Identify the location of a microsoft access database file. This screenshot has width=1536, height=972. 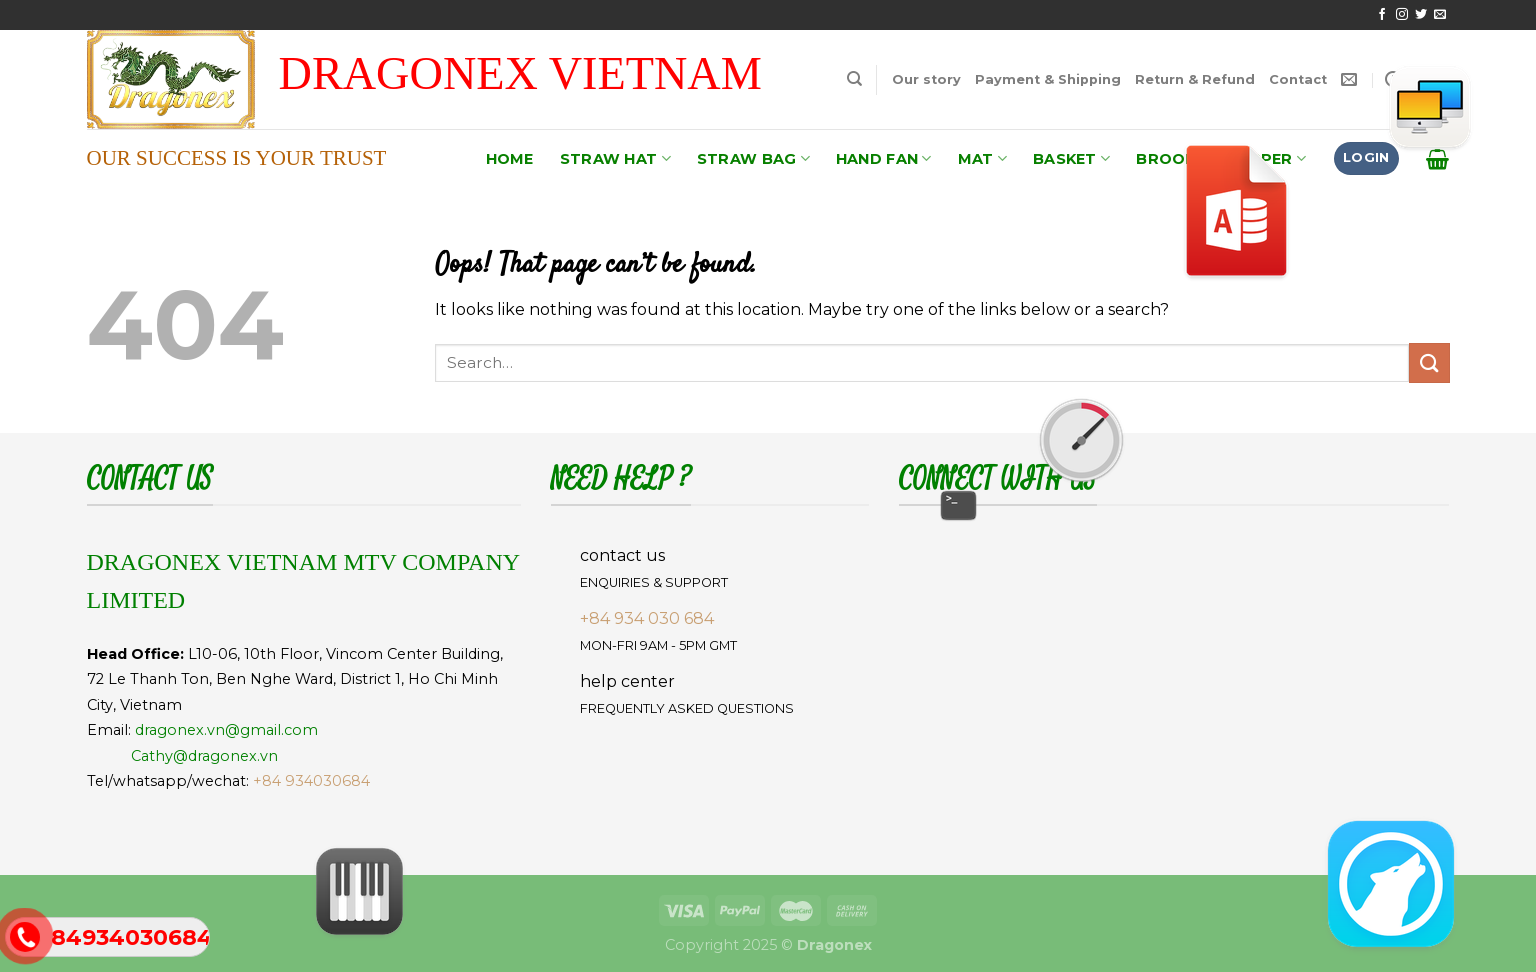
(1236, 210).